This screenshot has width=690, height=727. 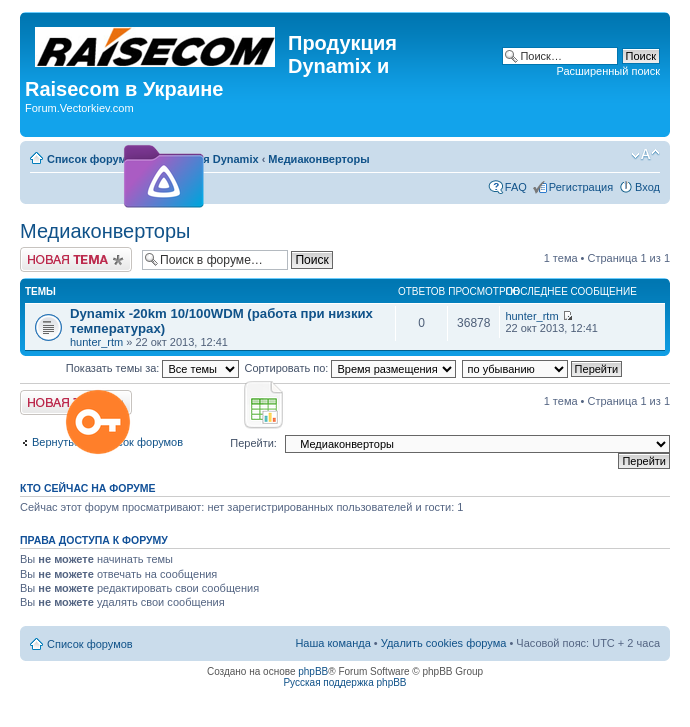 What do you see at coordinates (98, 422) in the screenshot?
I see `indicates encrypted or password-protected content` at bounding box center [98, 422].